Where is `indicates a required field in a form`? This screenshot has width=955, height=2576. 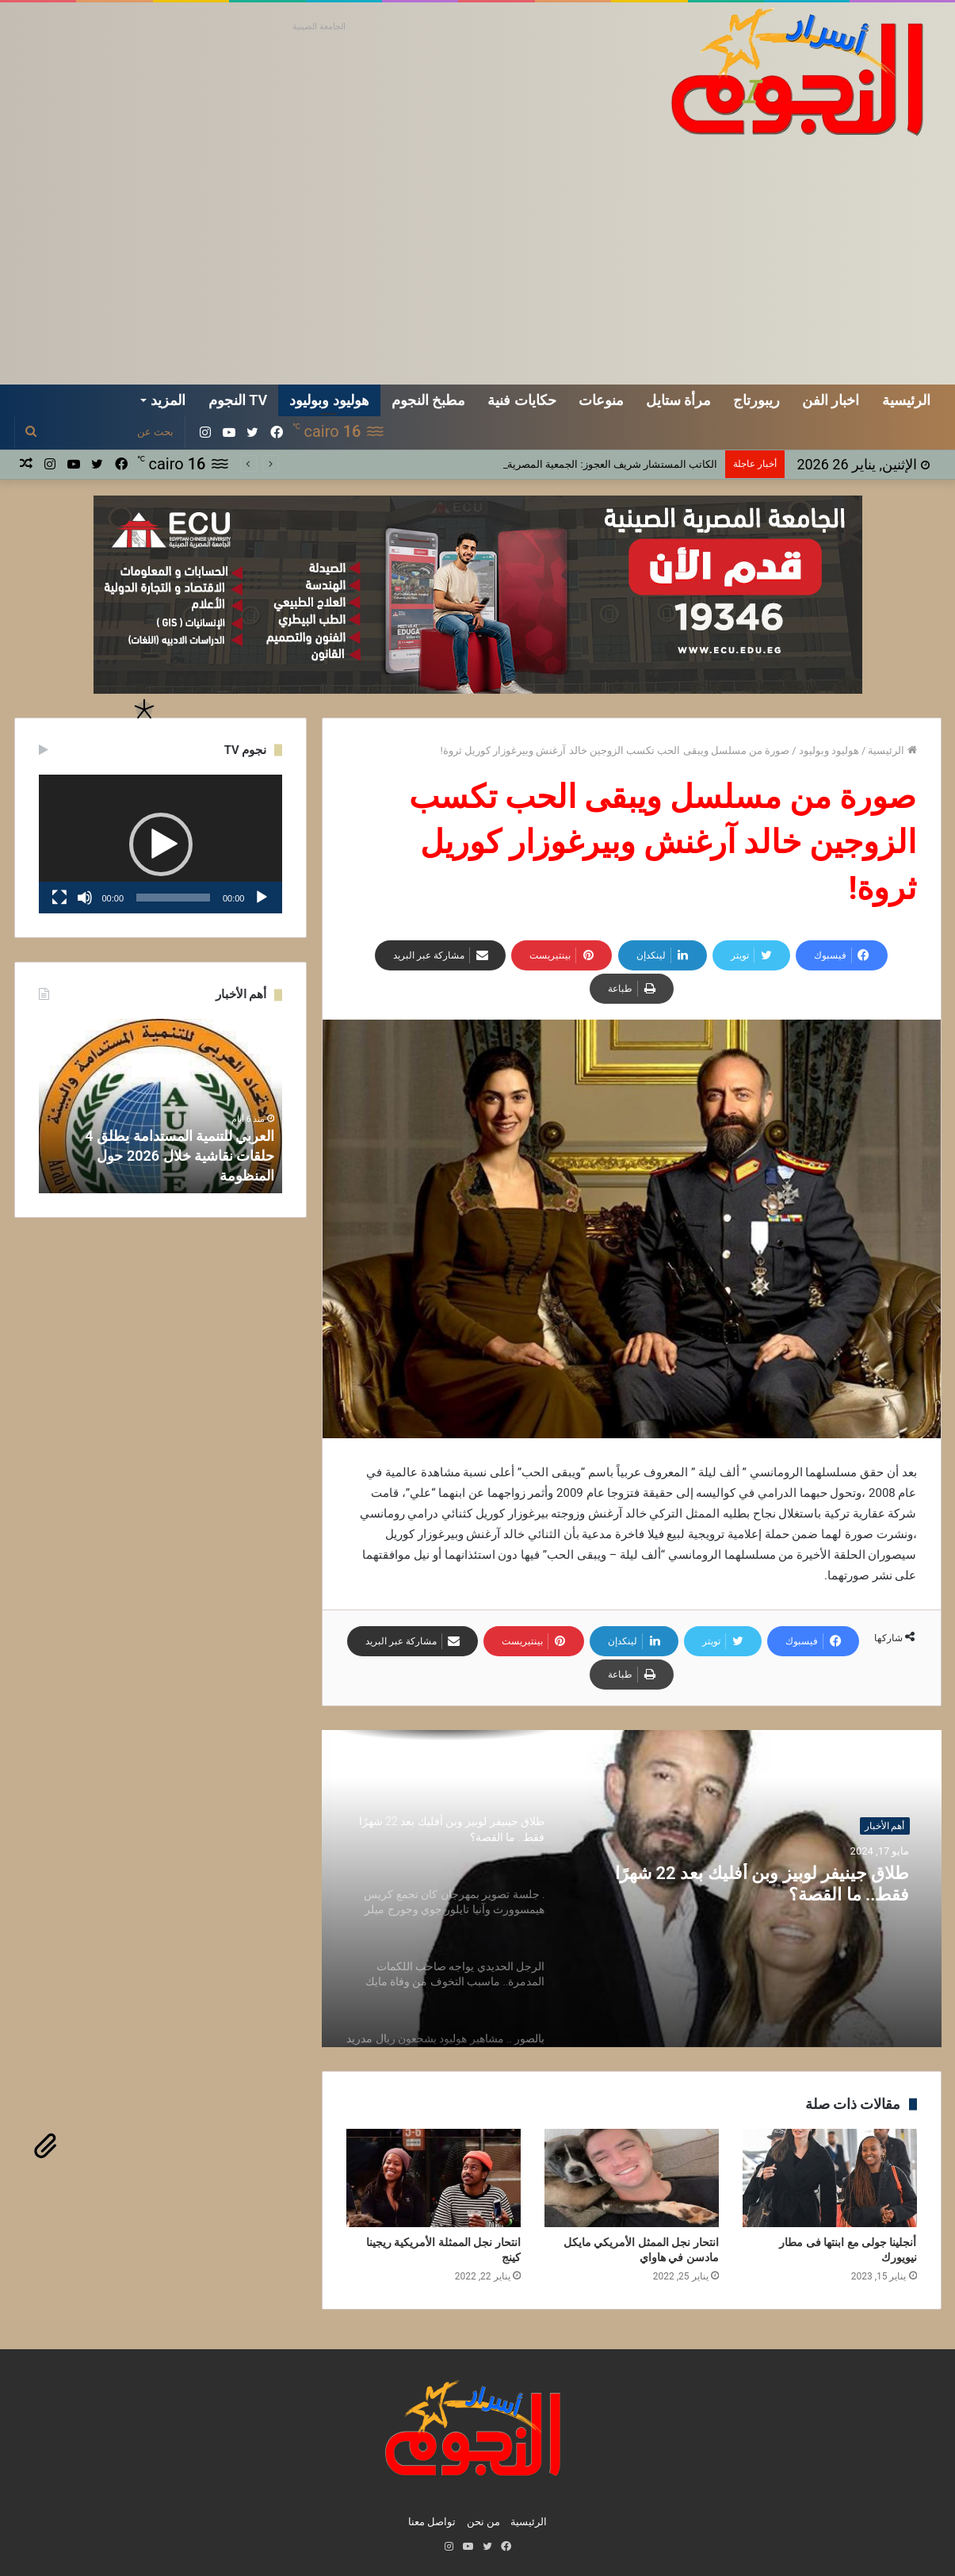 indicates a required field in a form is located at coordinates (144, 710).